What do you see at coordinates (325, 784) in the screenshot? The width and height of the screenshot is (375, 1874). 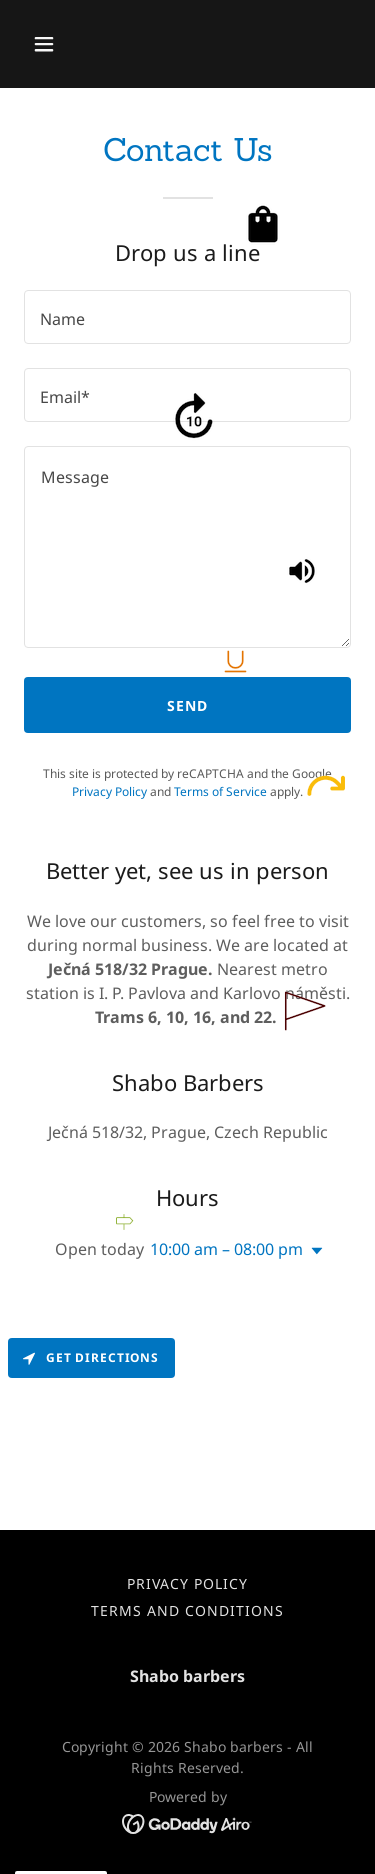 I see `redo an action` at bounding box center [325, 784].